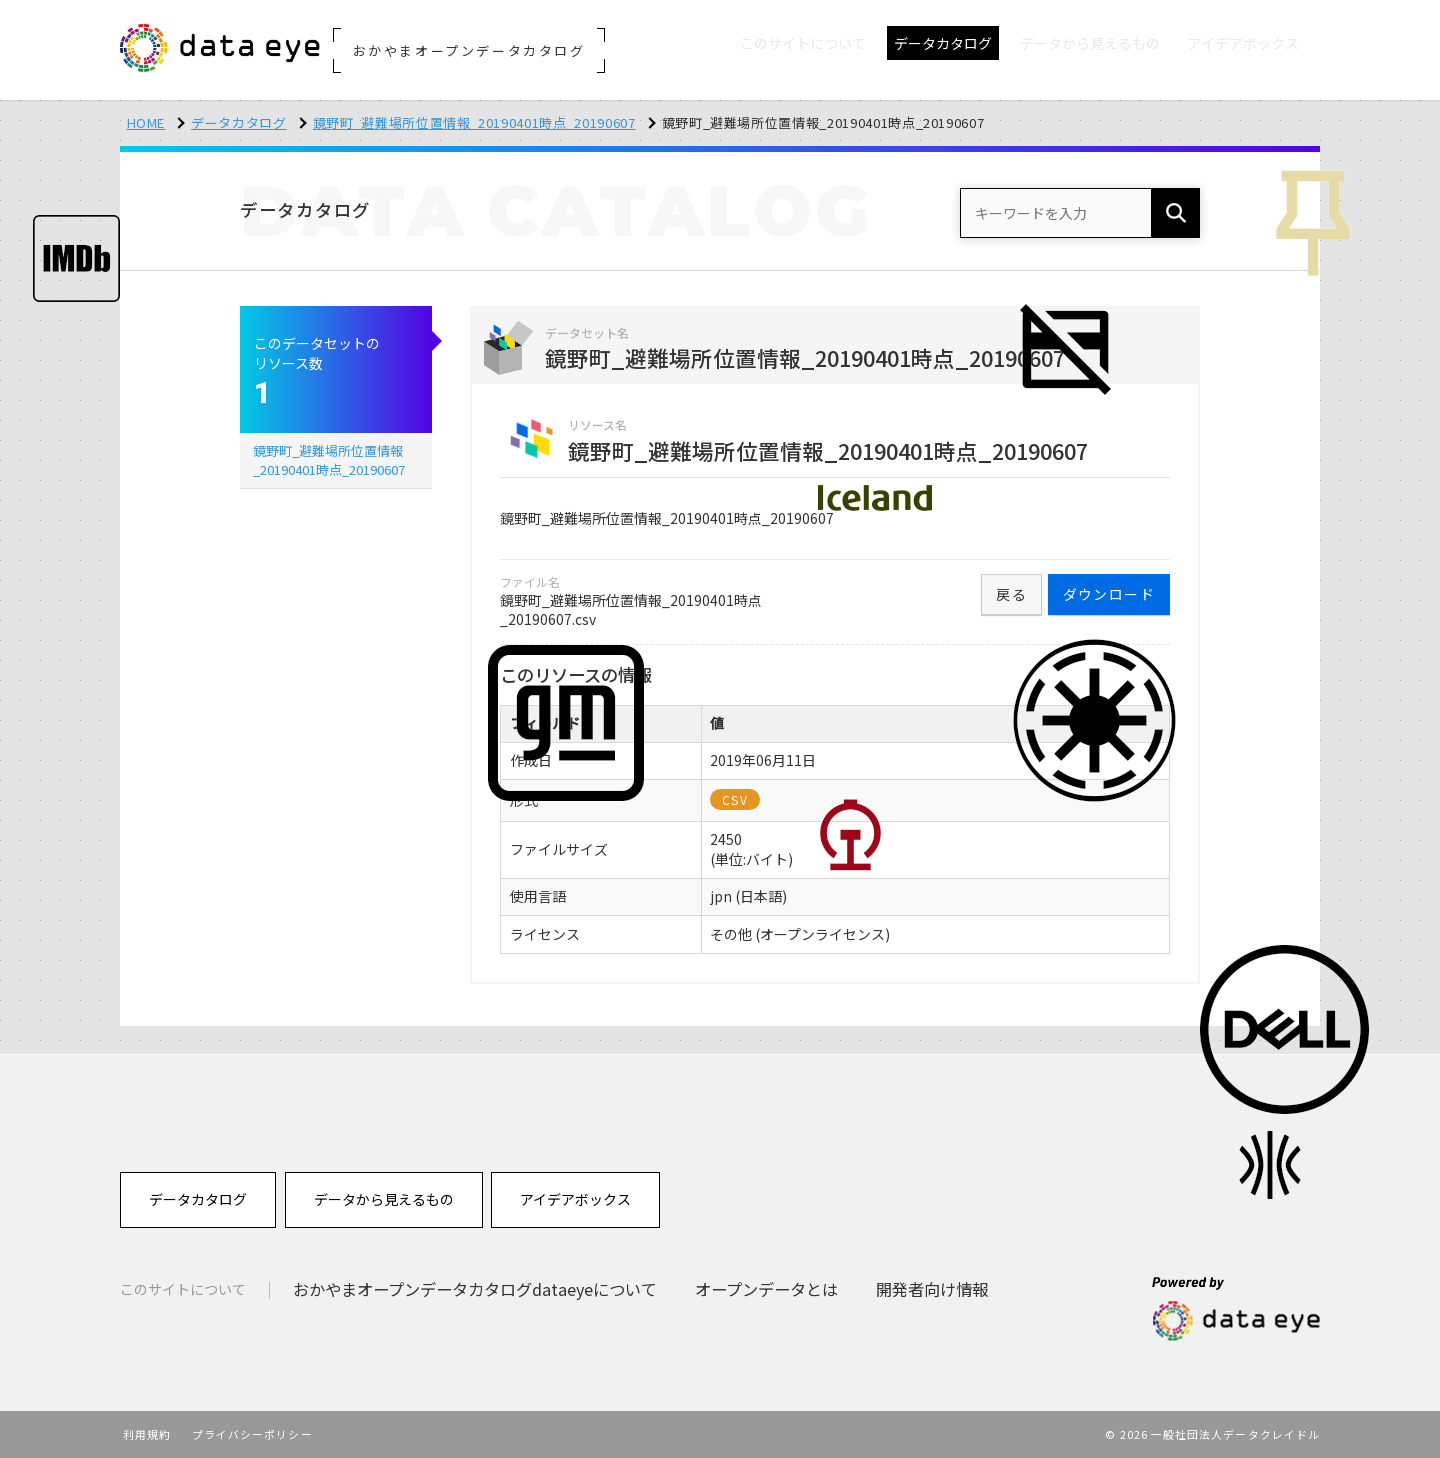  Describe the element at coordinates (1065, 349) in the screenshot. I see `indicates no credit card required` at that location.